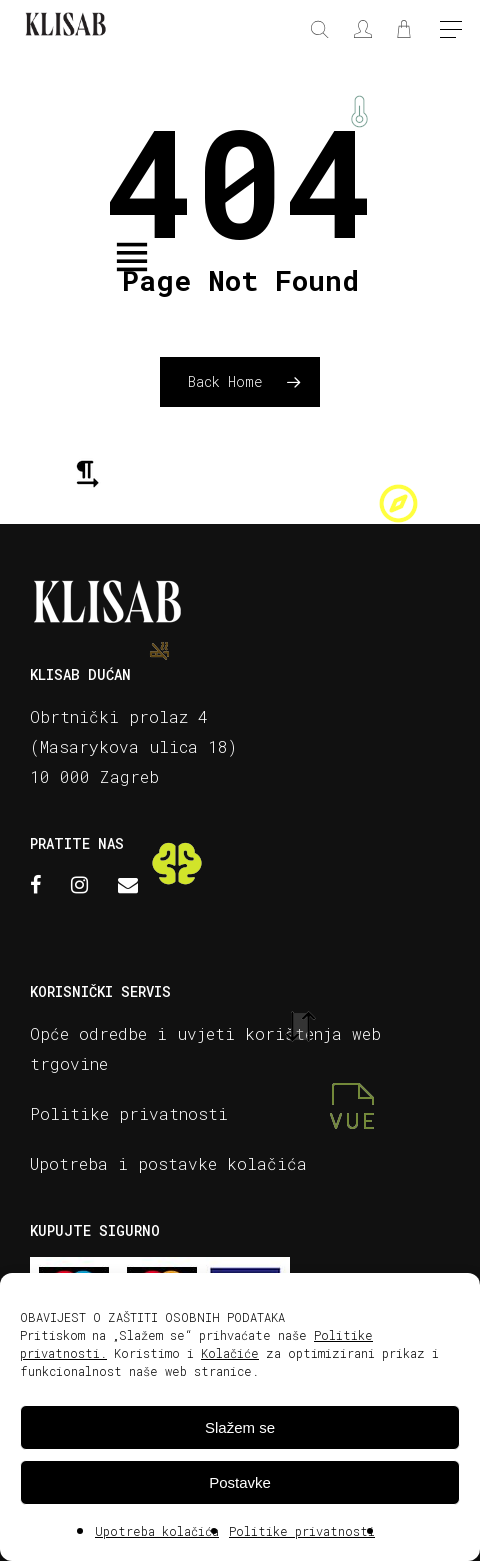 This screenshot has width=480, height=1561. I want to click on open navigation menu, so click(132, 257).